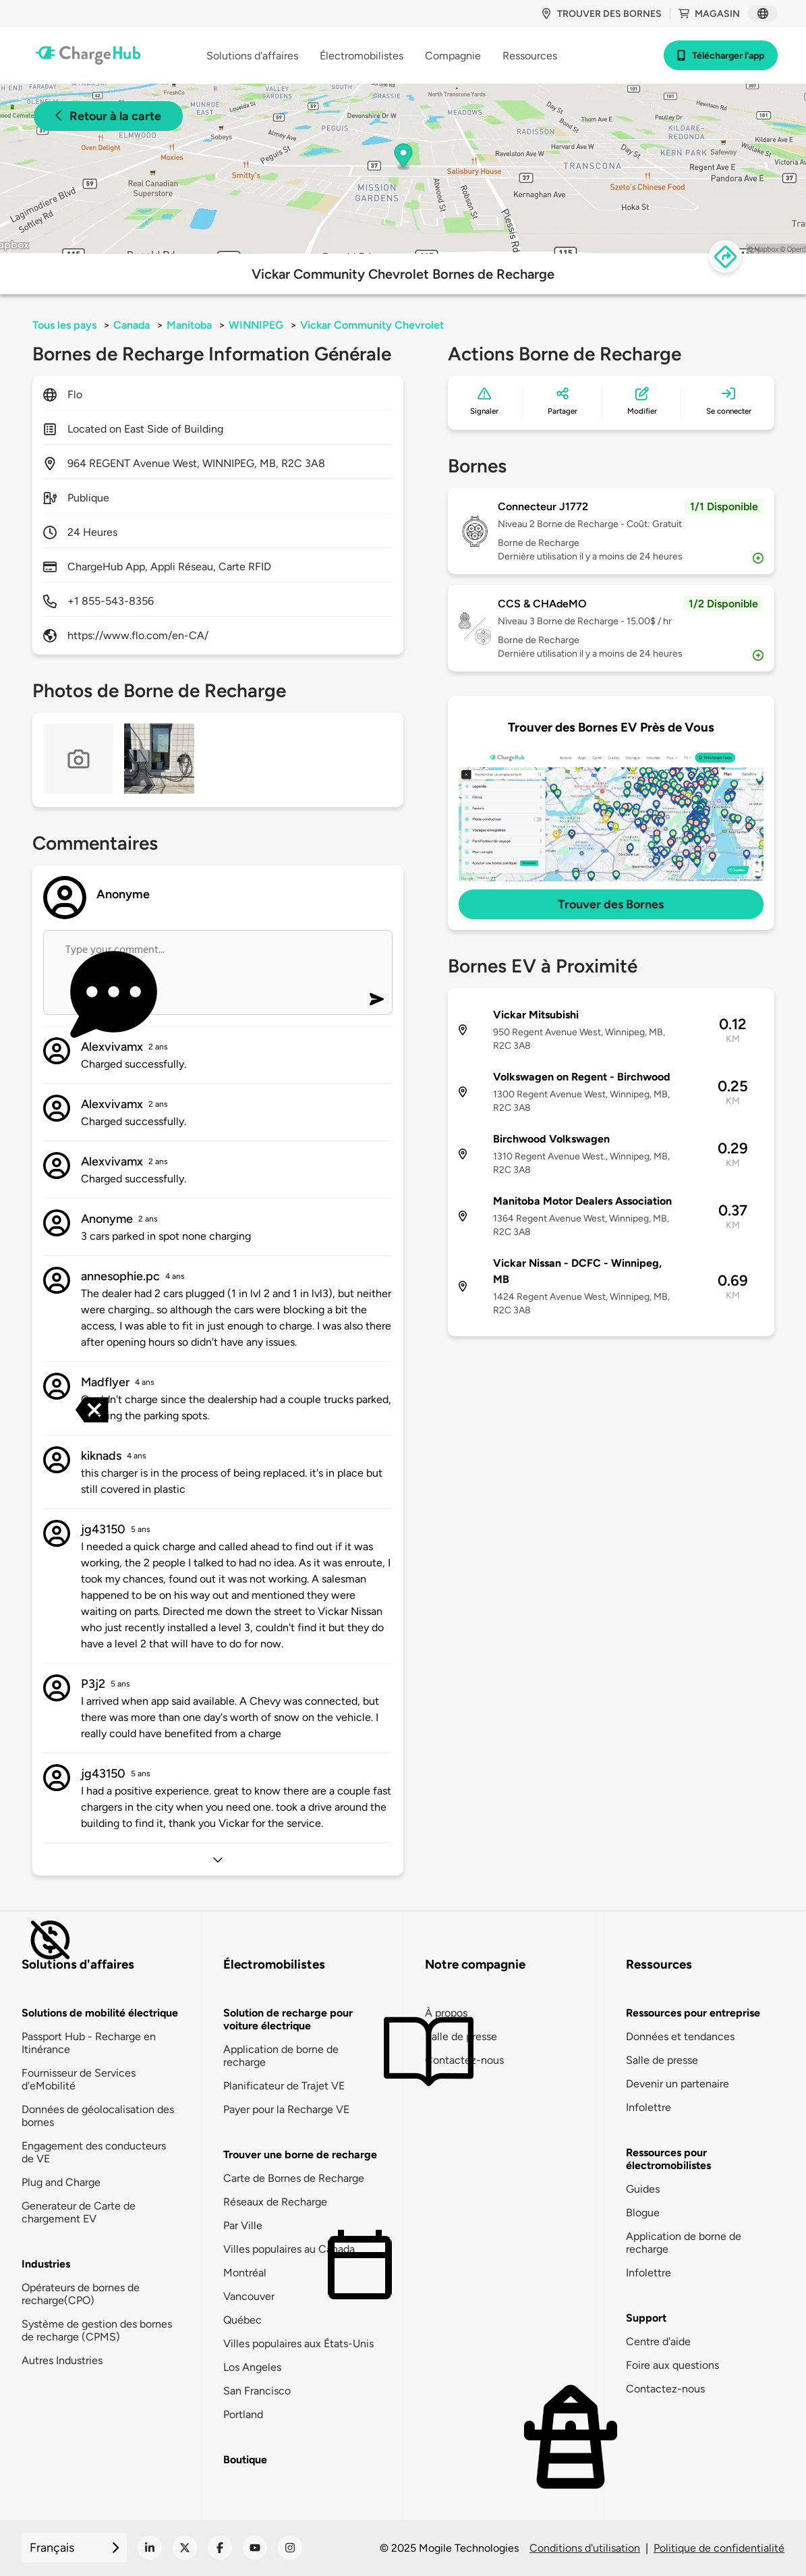 The image size is (806, 2576). Describe the element at coordinates (359, 2264) in the screenshot. I see `view today's date or calendar` at that location.